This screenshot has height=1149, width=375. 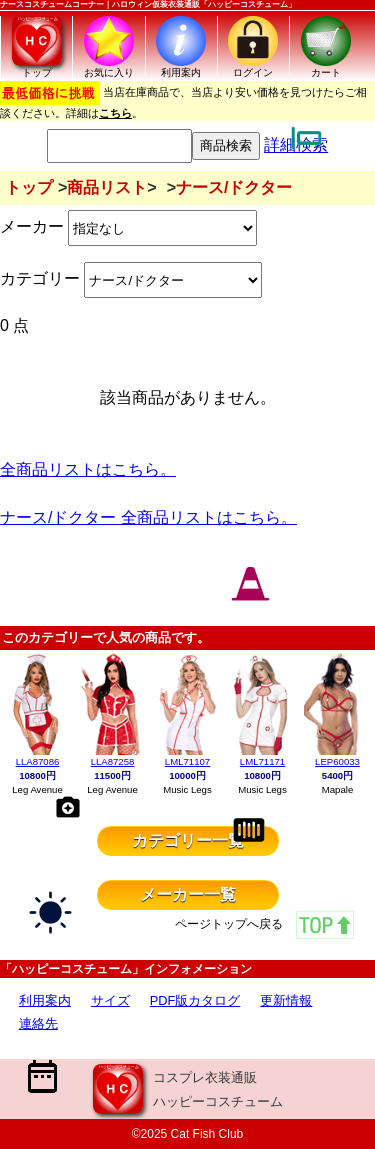 I want to click on enhance or improve photo quality, so click(x=68, y=807).